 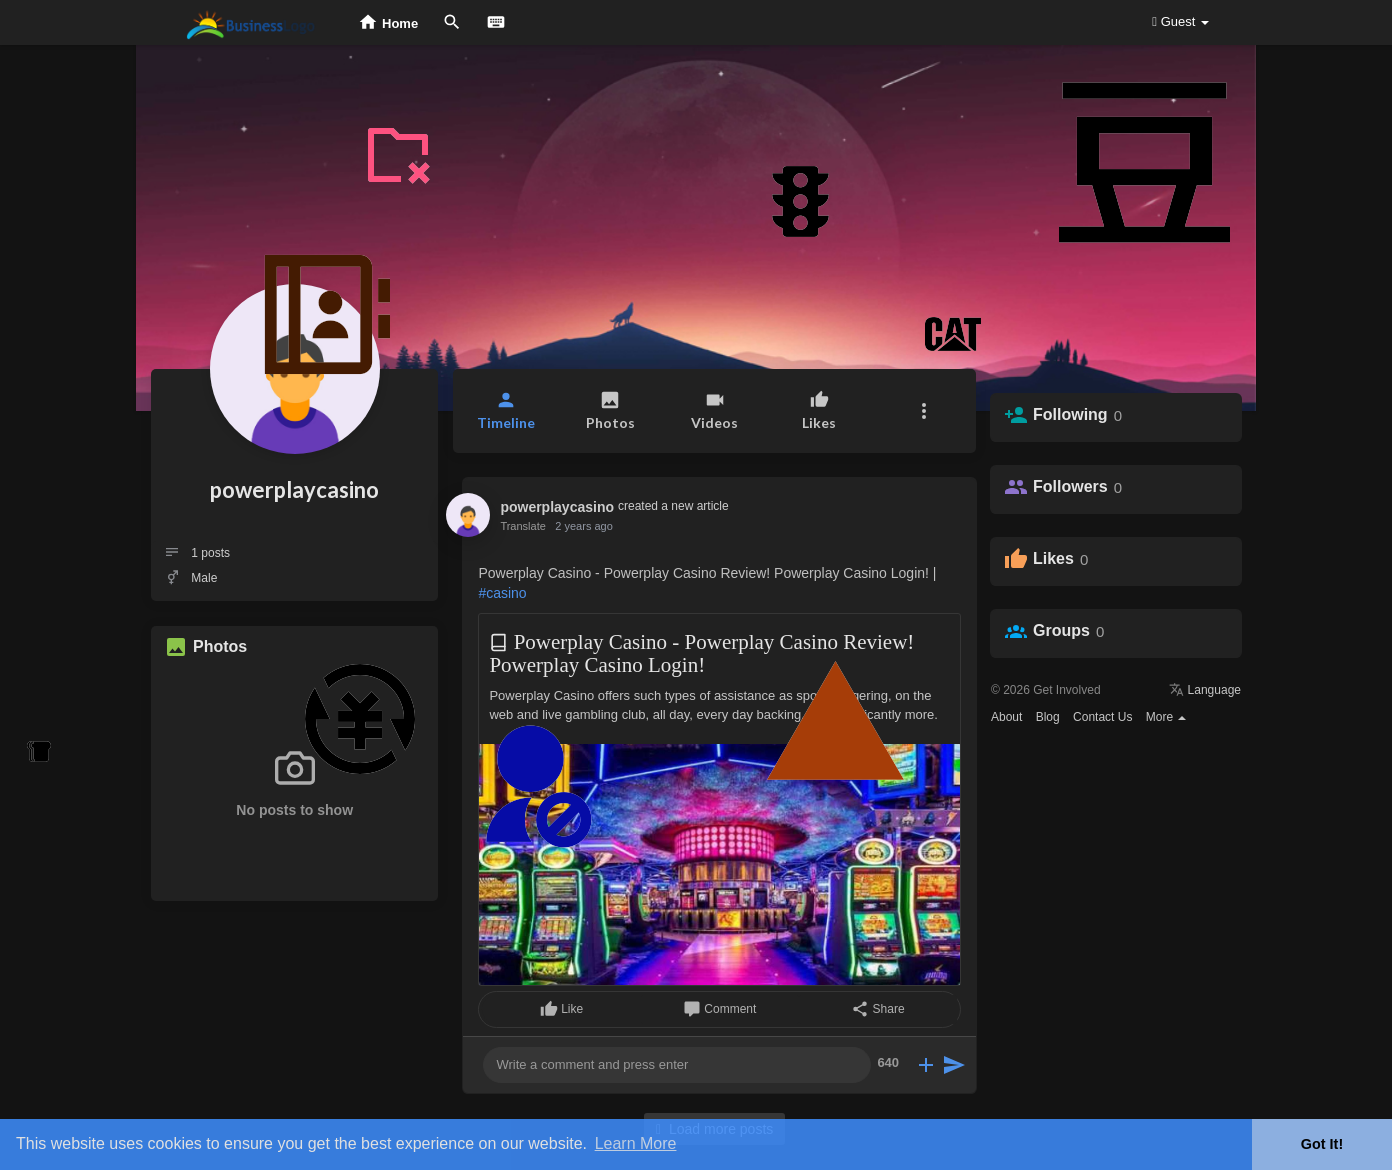 What do you see at coordinates (800, 201) in the screenshot?
I see `view traffic conditions` at bounding box center [800, 201].